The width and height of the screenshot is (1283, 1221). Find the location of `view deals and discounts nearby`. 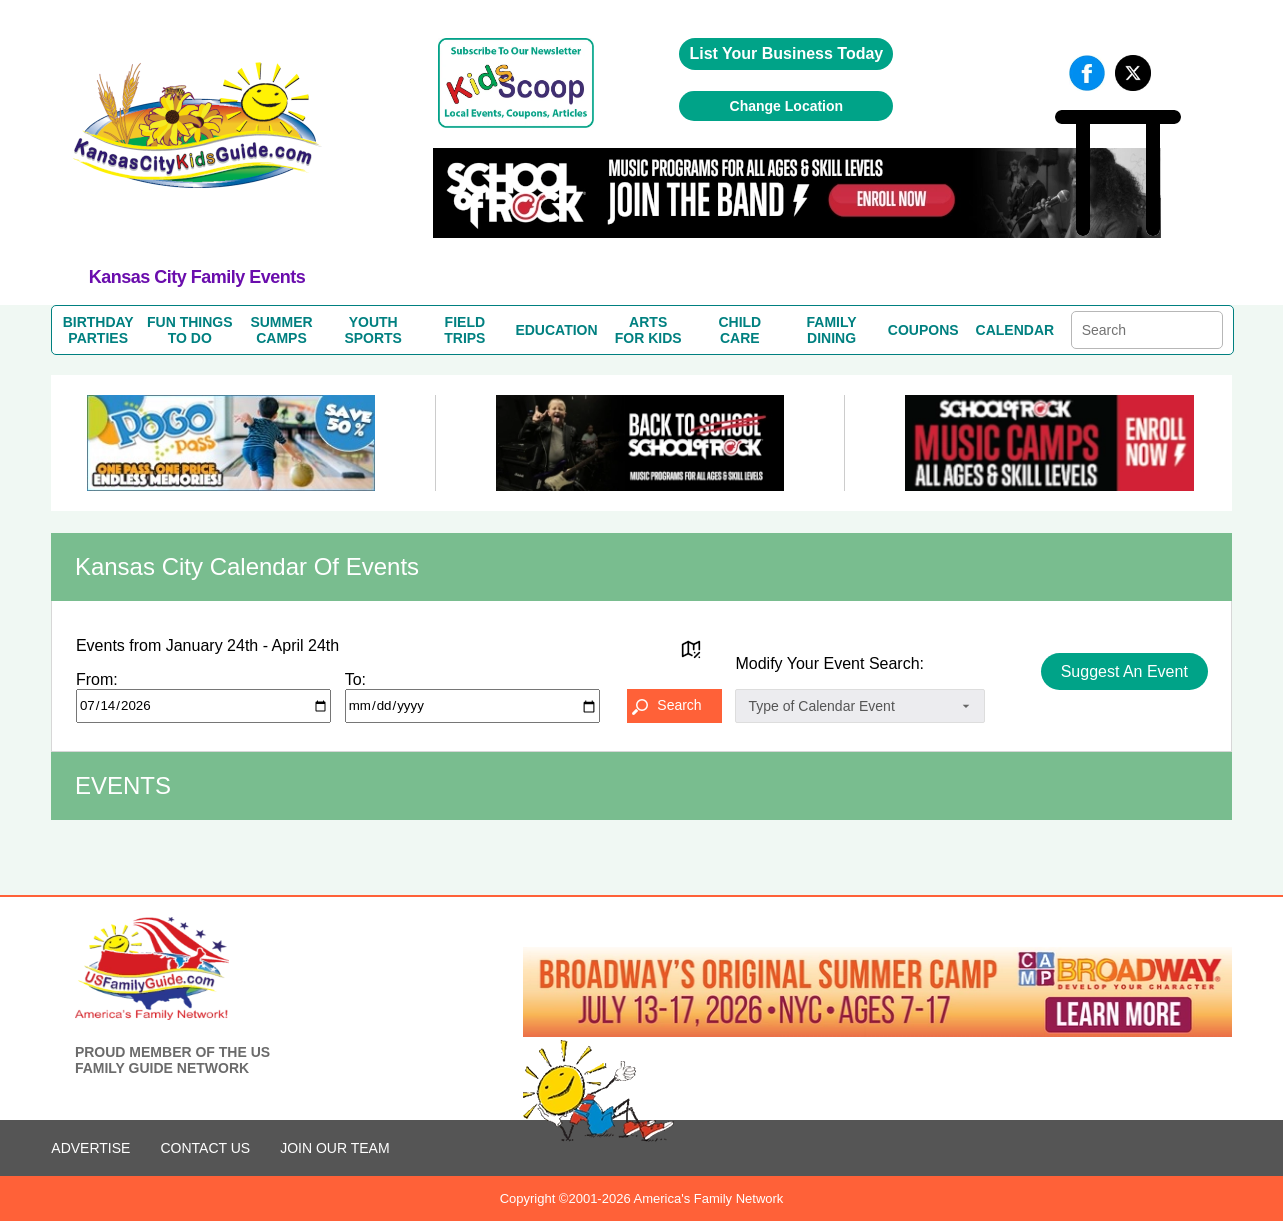

view deals and discounts nearby is located at coordinates (691, 649).